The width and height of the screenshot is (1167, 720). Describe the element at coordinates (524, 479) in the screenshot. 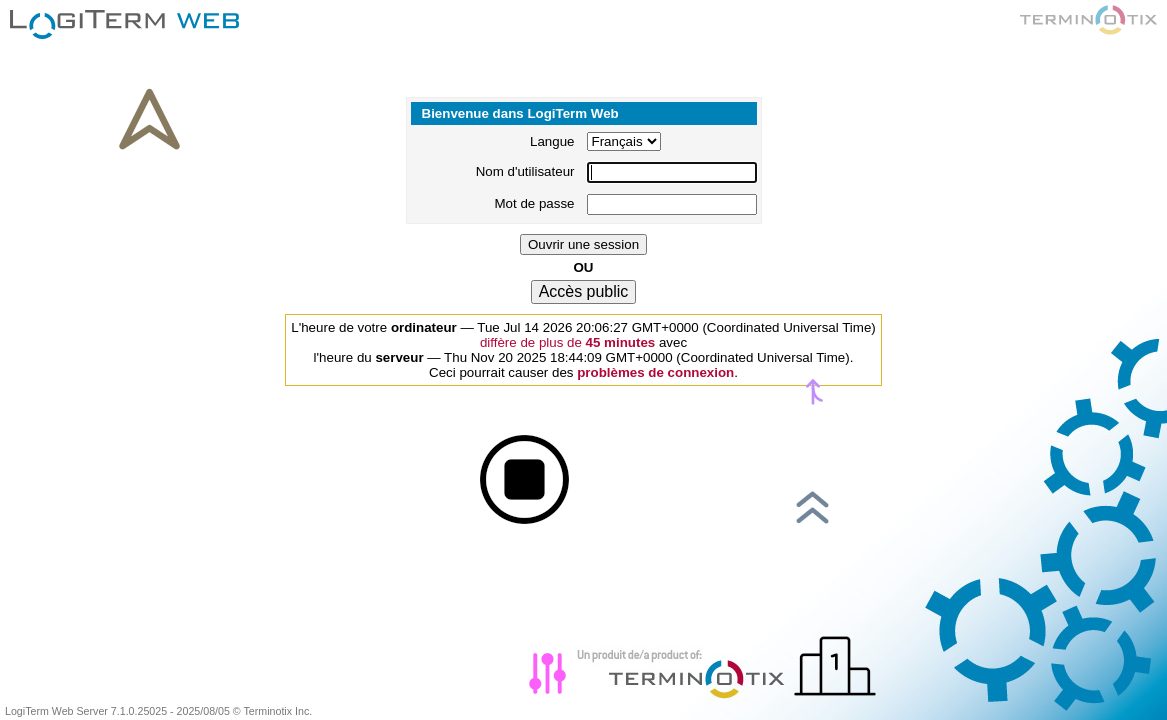

I see `stop or halt a current process` at that location.